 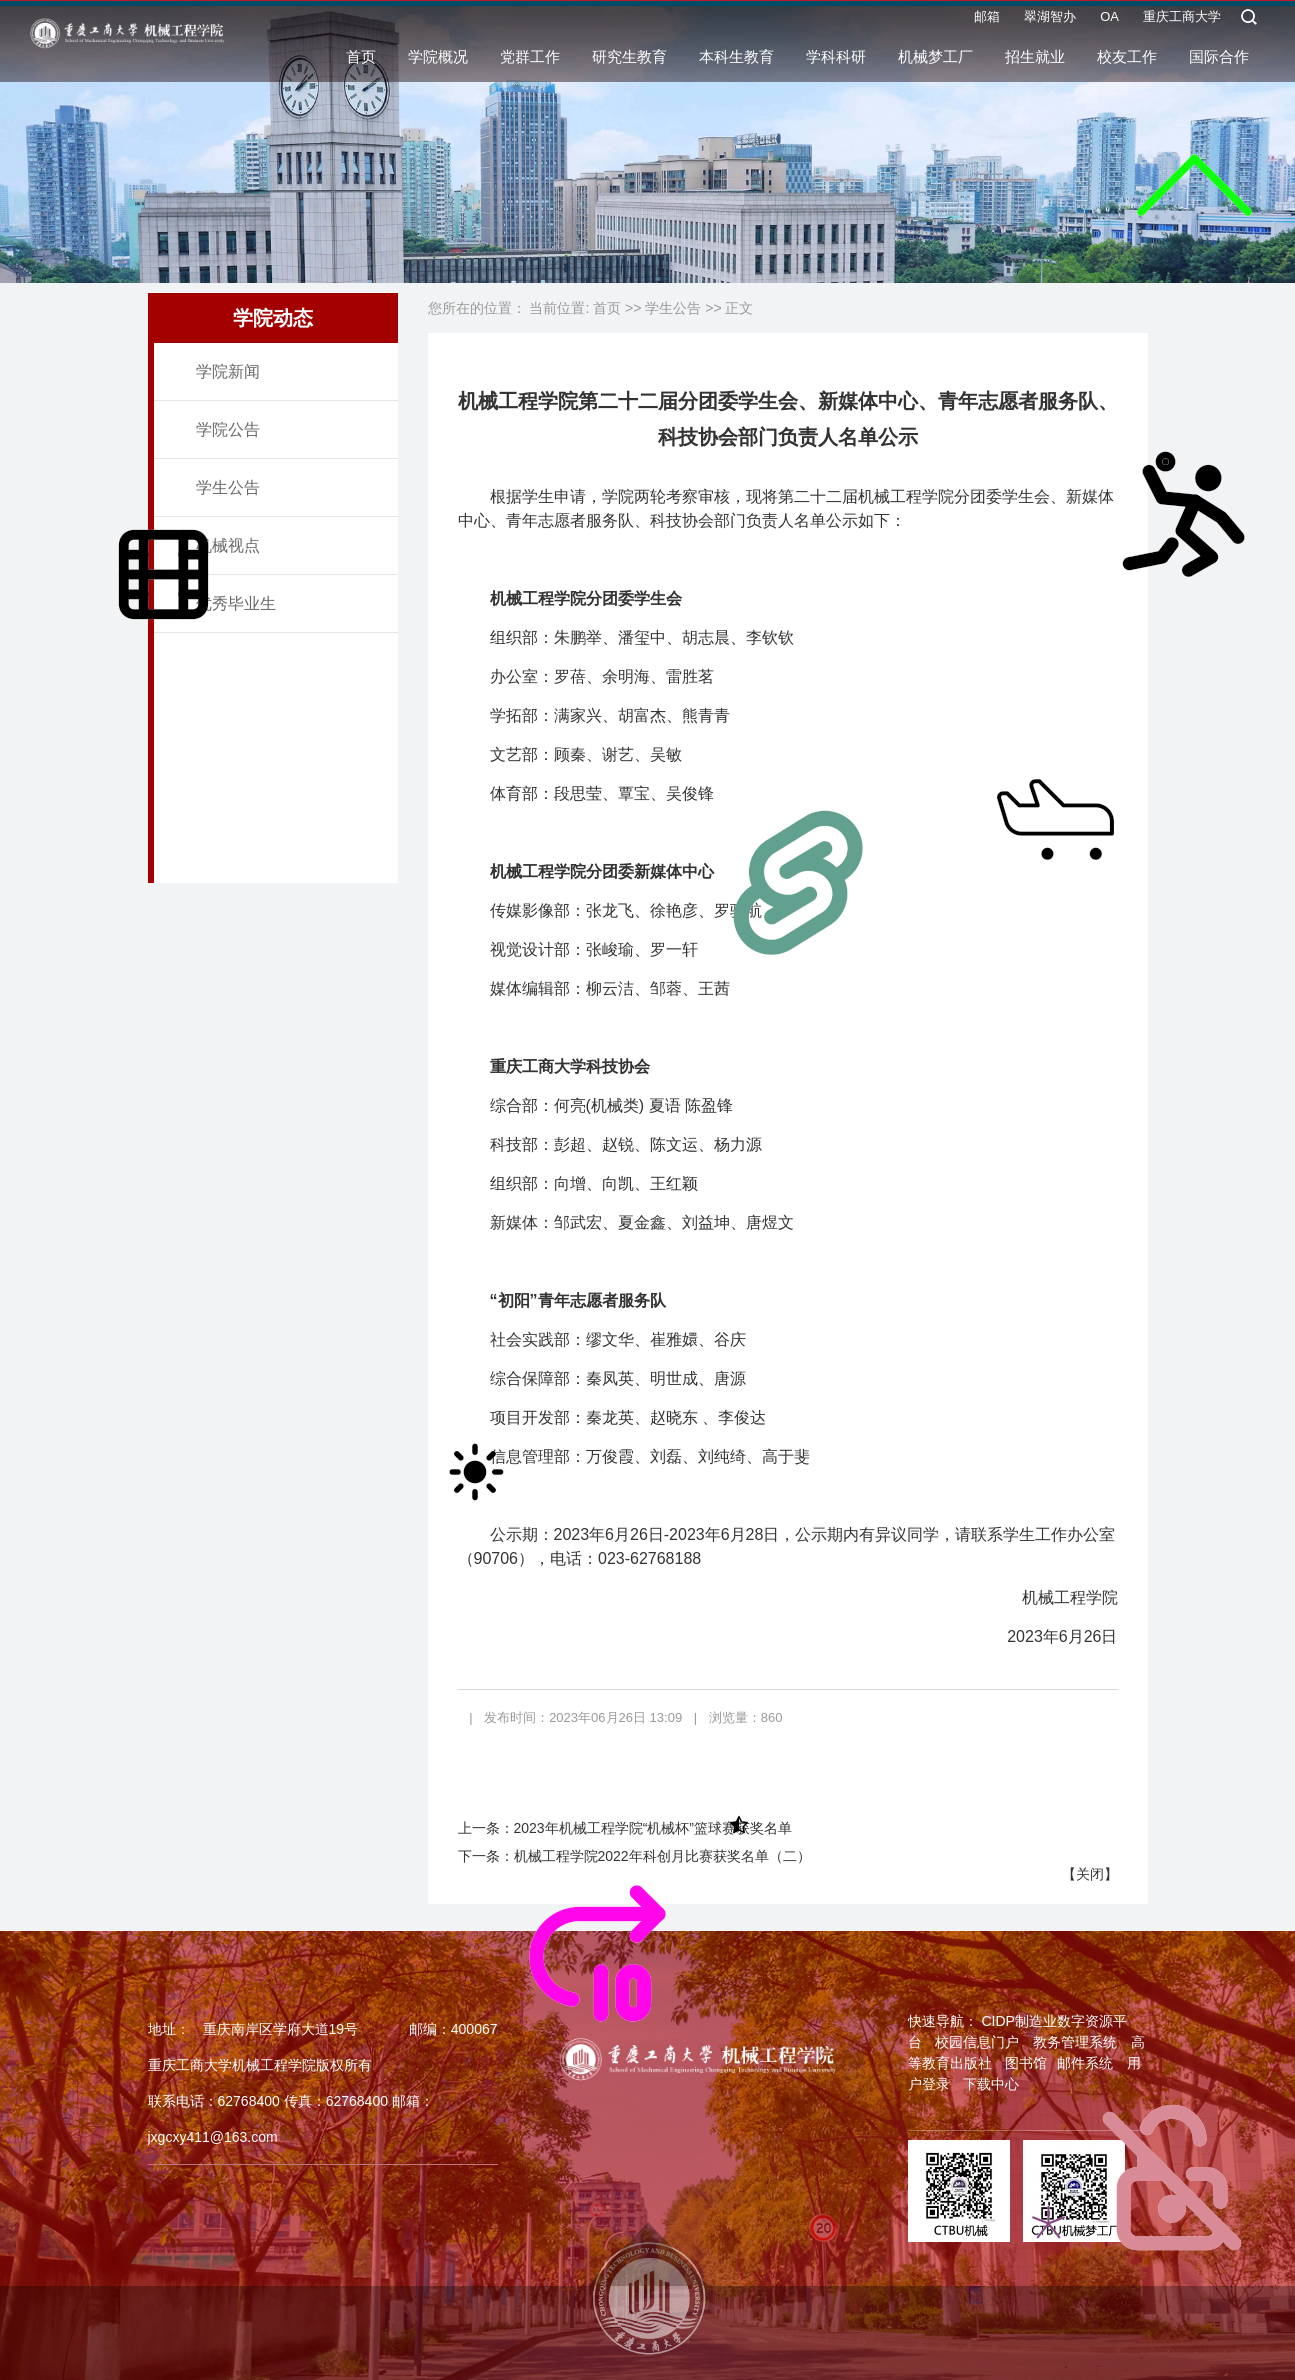 What do you see at coordinates (1194, 190) in the screenshot?
I see `collapse an expanded section` at bounding box center [1194, 190].